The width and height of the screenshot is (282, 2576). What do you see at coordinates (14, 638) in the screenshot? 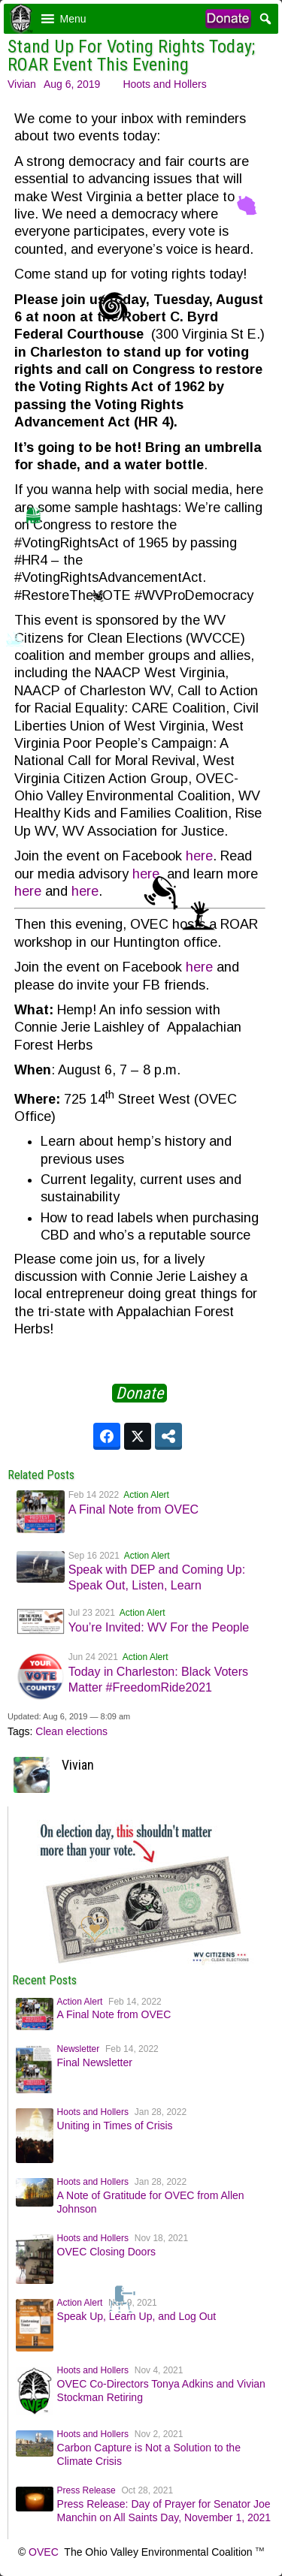
I see `access fishing or maritime activities` at bounding box center [14, 638].